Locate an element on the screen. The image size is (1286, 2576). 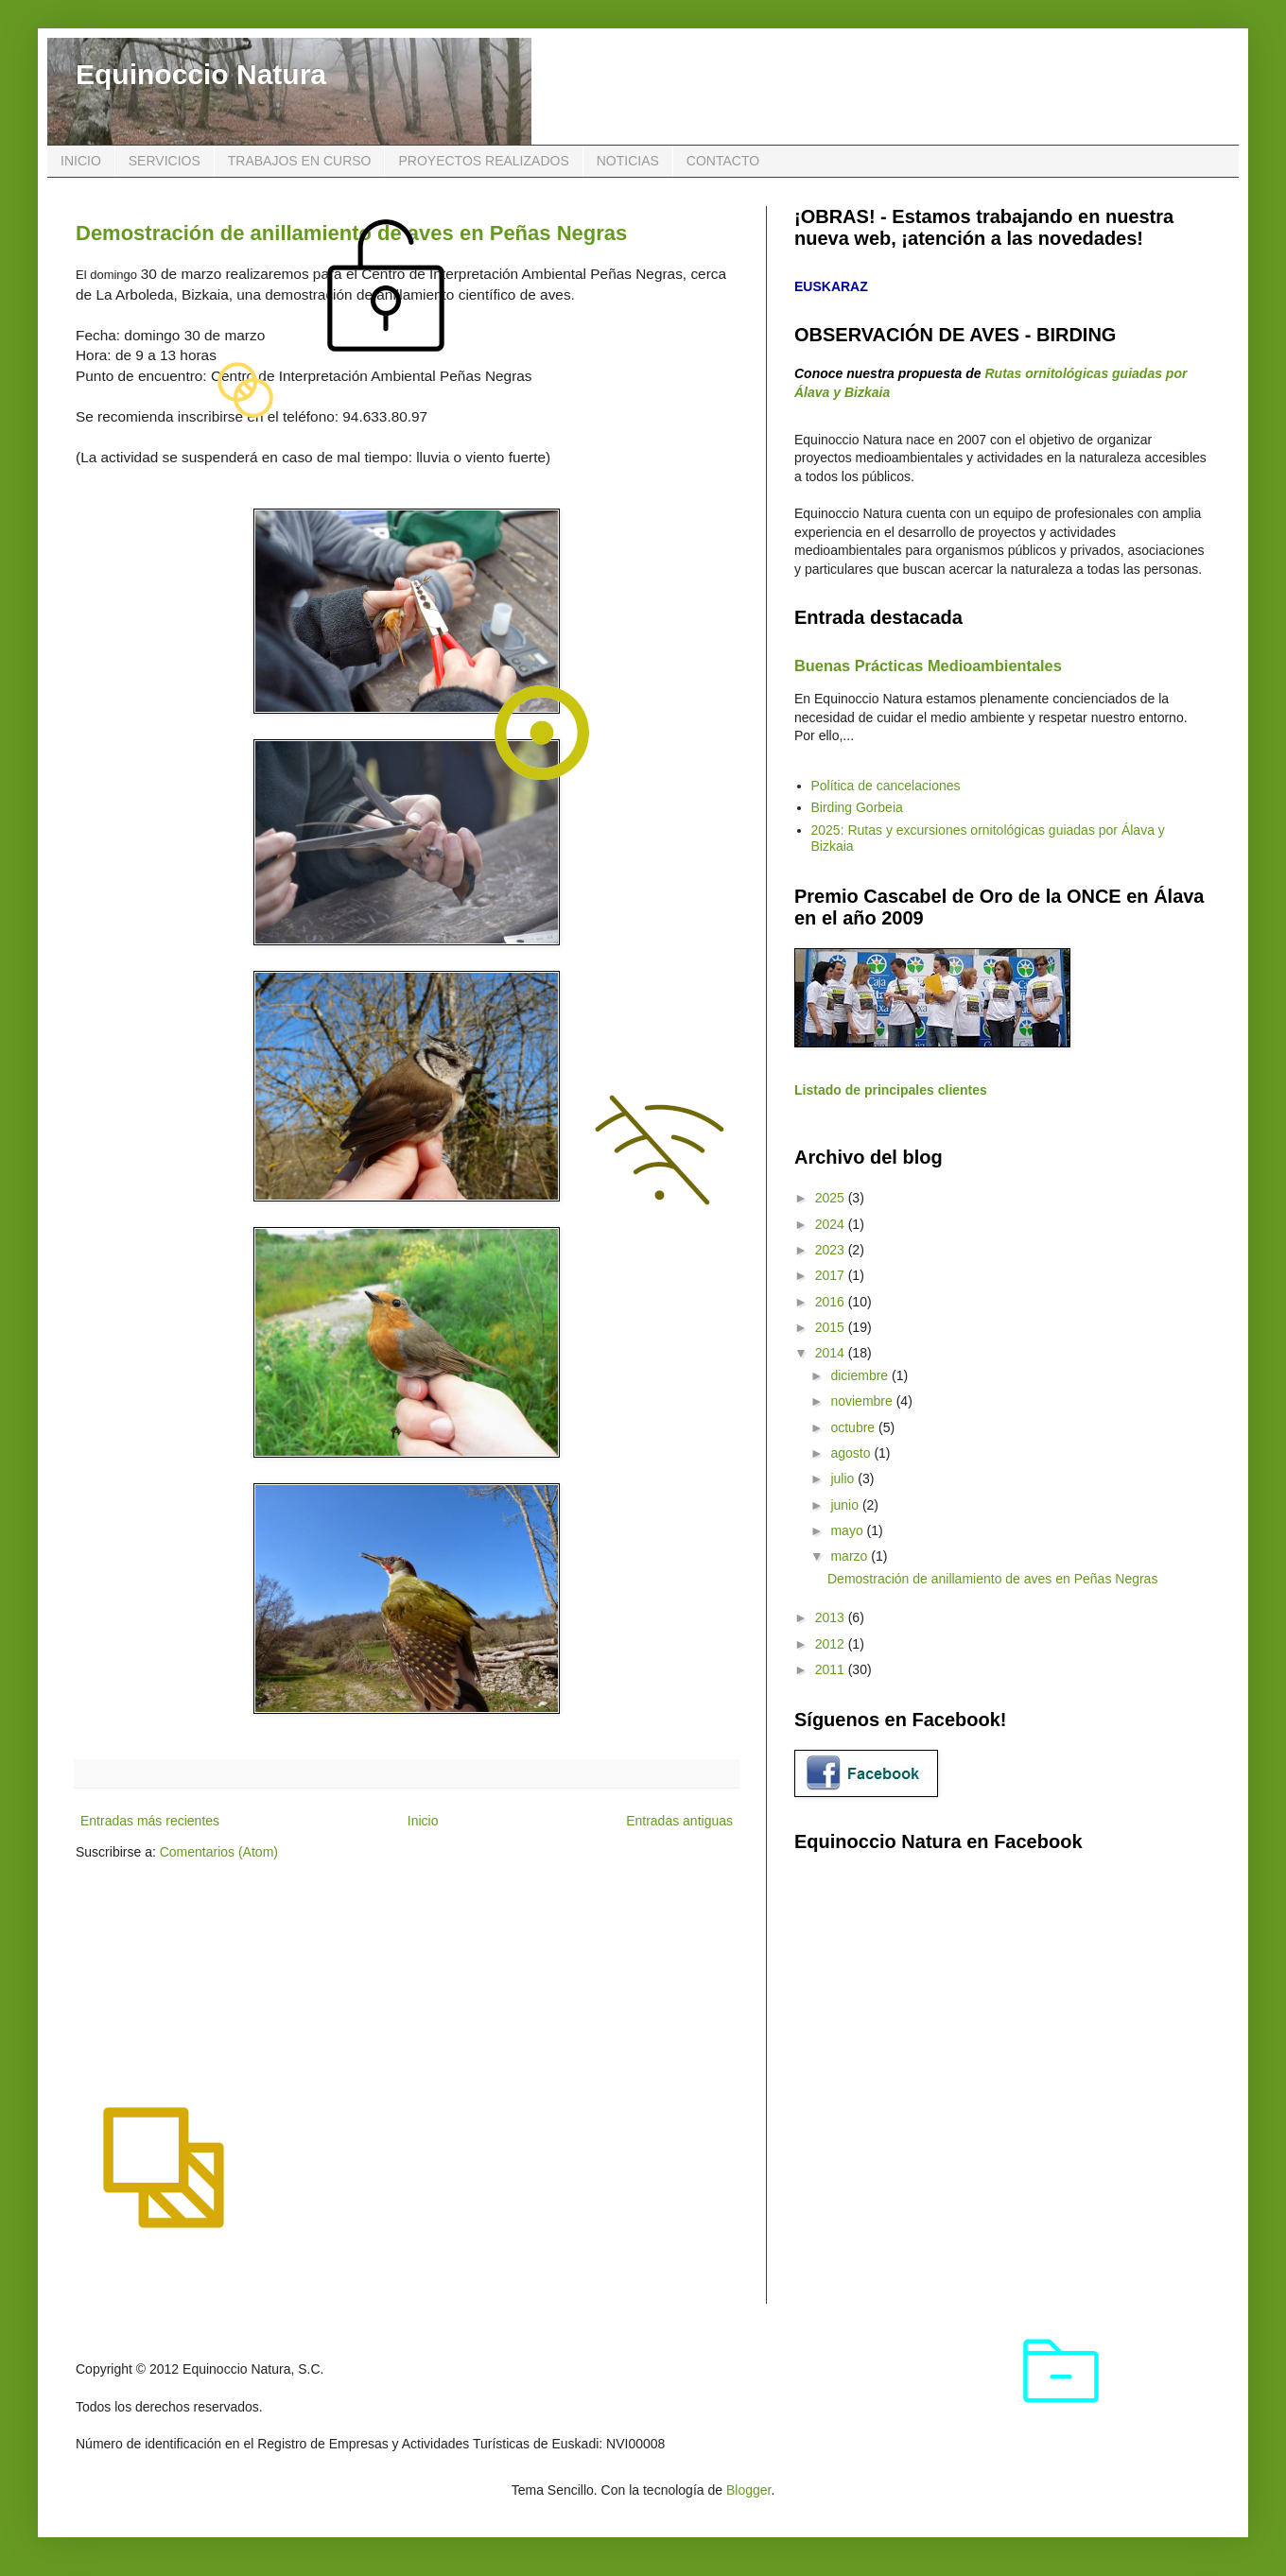
indicates no wifi connection available is located at coordinates (659, 1150).